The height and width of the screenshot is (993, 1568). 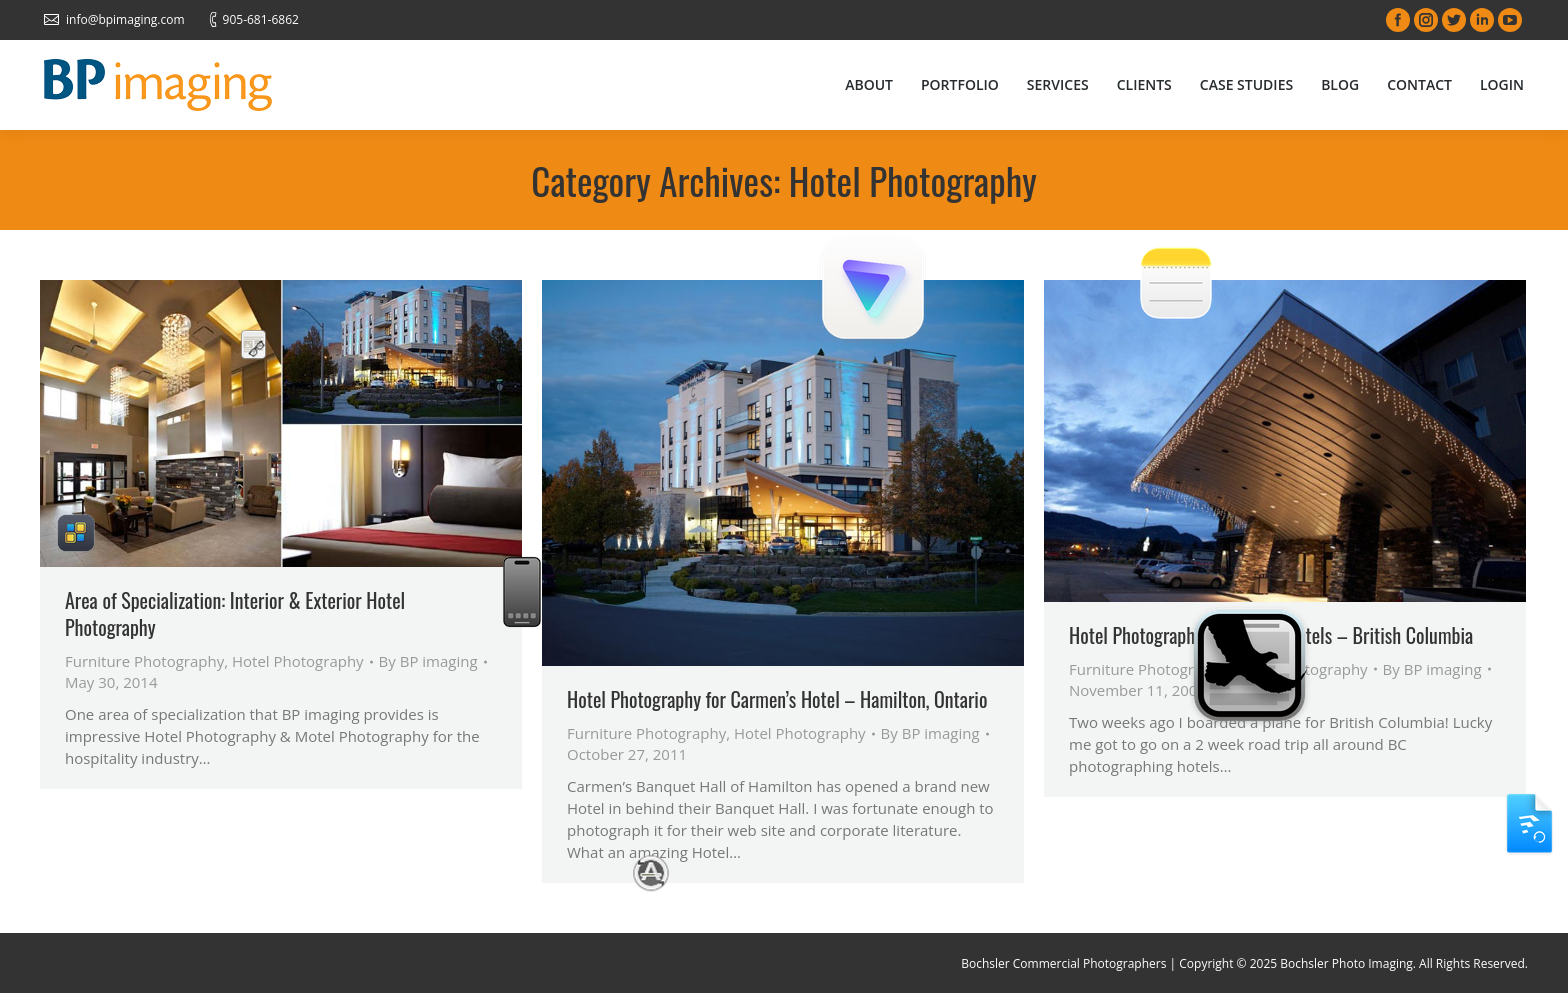 I want to click on launch gnome klotski sliding block puzzle game, so click(x=76, y=533).